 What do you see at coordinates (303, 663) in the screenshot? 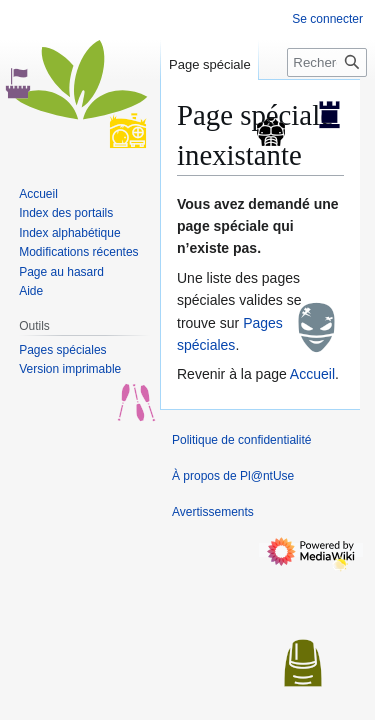
I see `select nail art or manicure options` at bounding box center [303, 663].